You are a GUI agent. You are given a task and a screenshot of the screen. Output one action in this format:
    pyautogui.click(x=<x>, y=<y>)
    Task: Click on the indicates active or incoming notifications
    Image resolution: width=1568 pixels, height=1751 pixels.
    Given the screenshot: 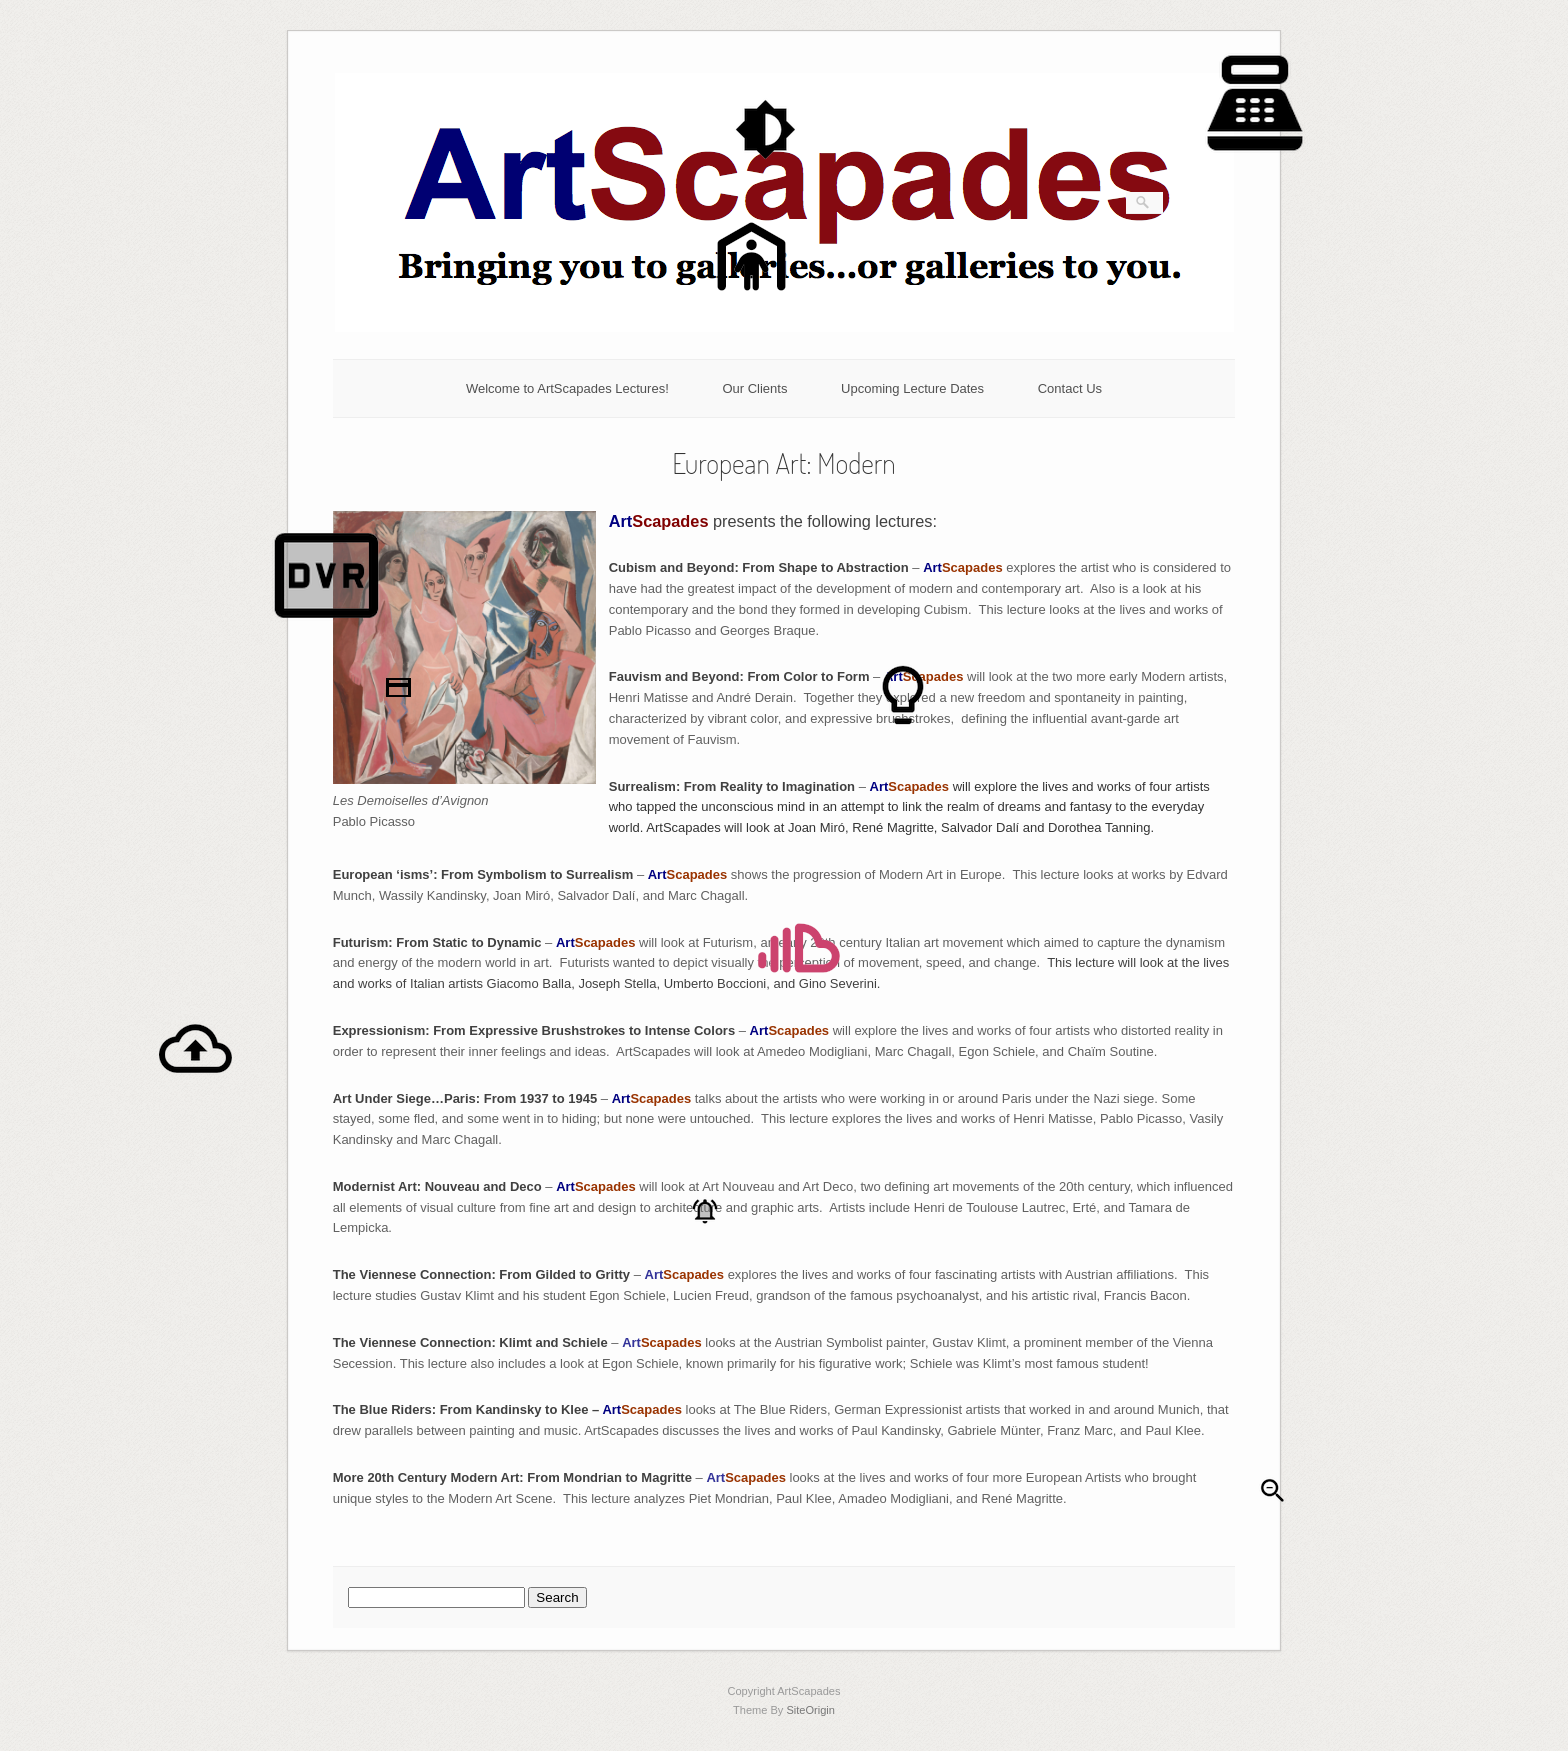 What is the action you would take?
    pyautogui.click(x=705, y=1211)
    